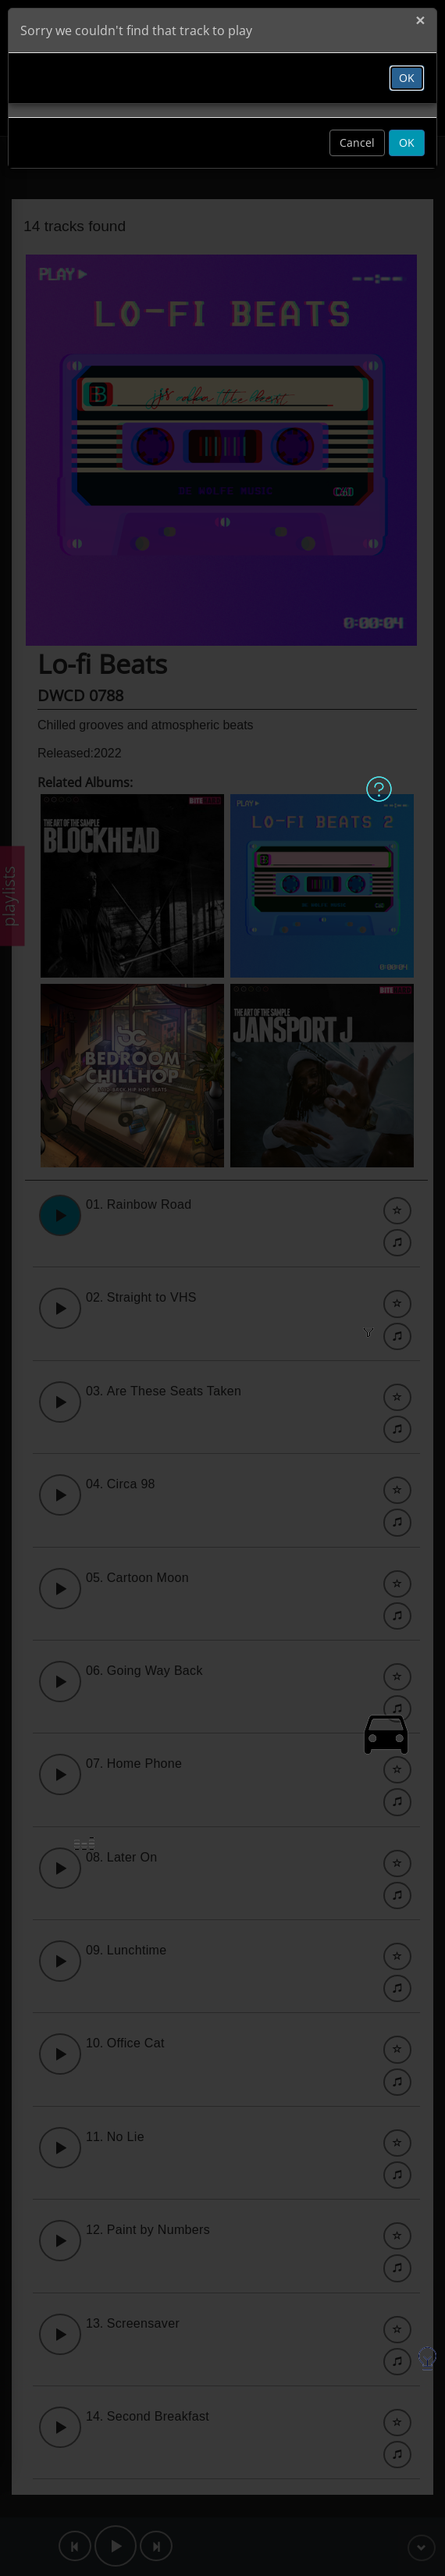  Describe the element at coordinates (427, 2358) in the screenshot. I see `toggle idea or tip suggestions` at that location.